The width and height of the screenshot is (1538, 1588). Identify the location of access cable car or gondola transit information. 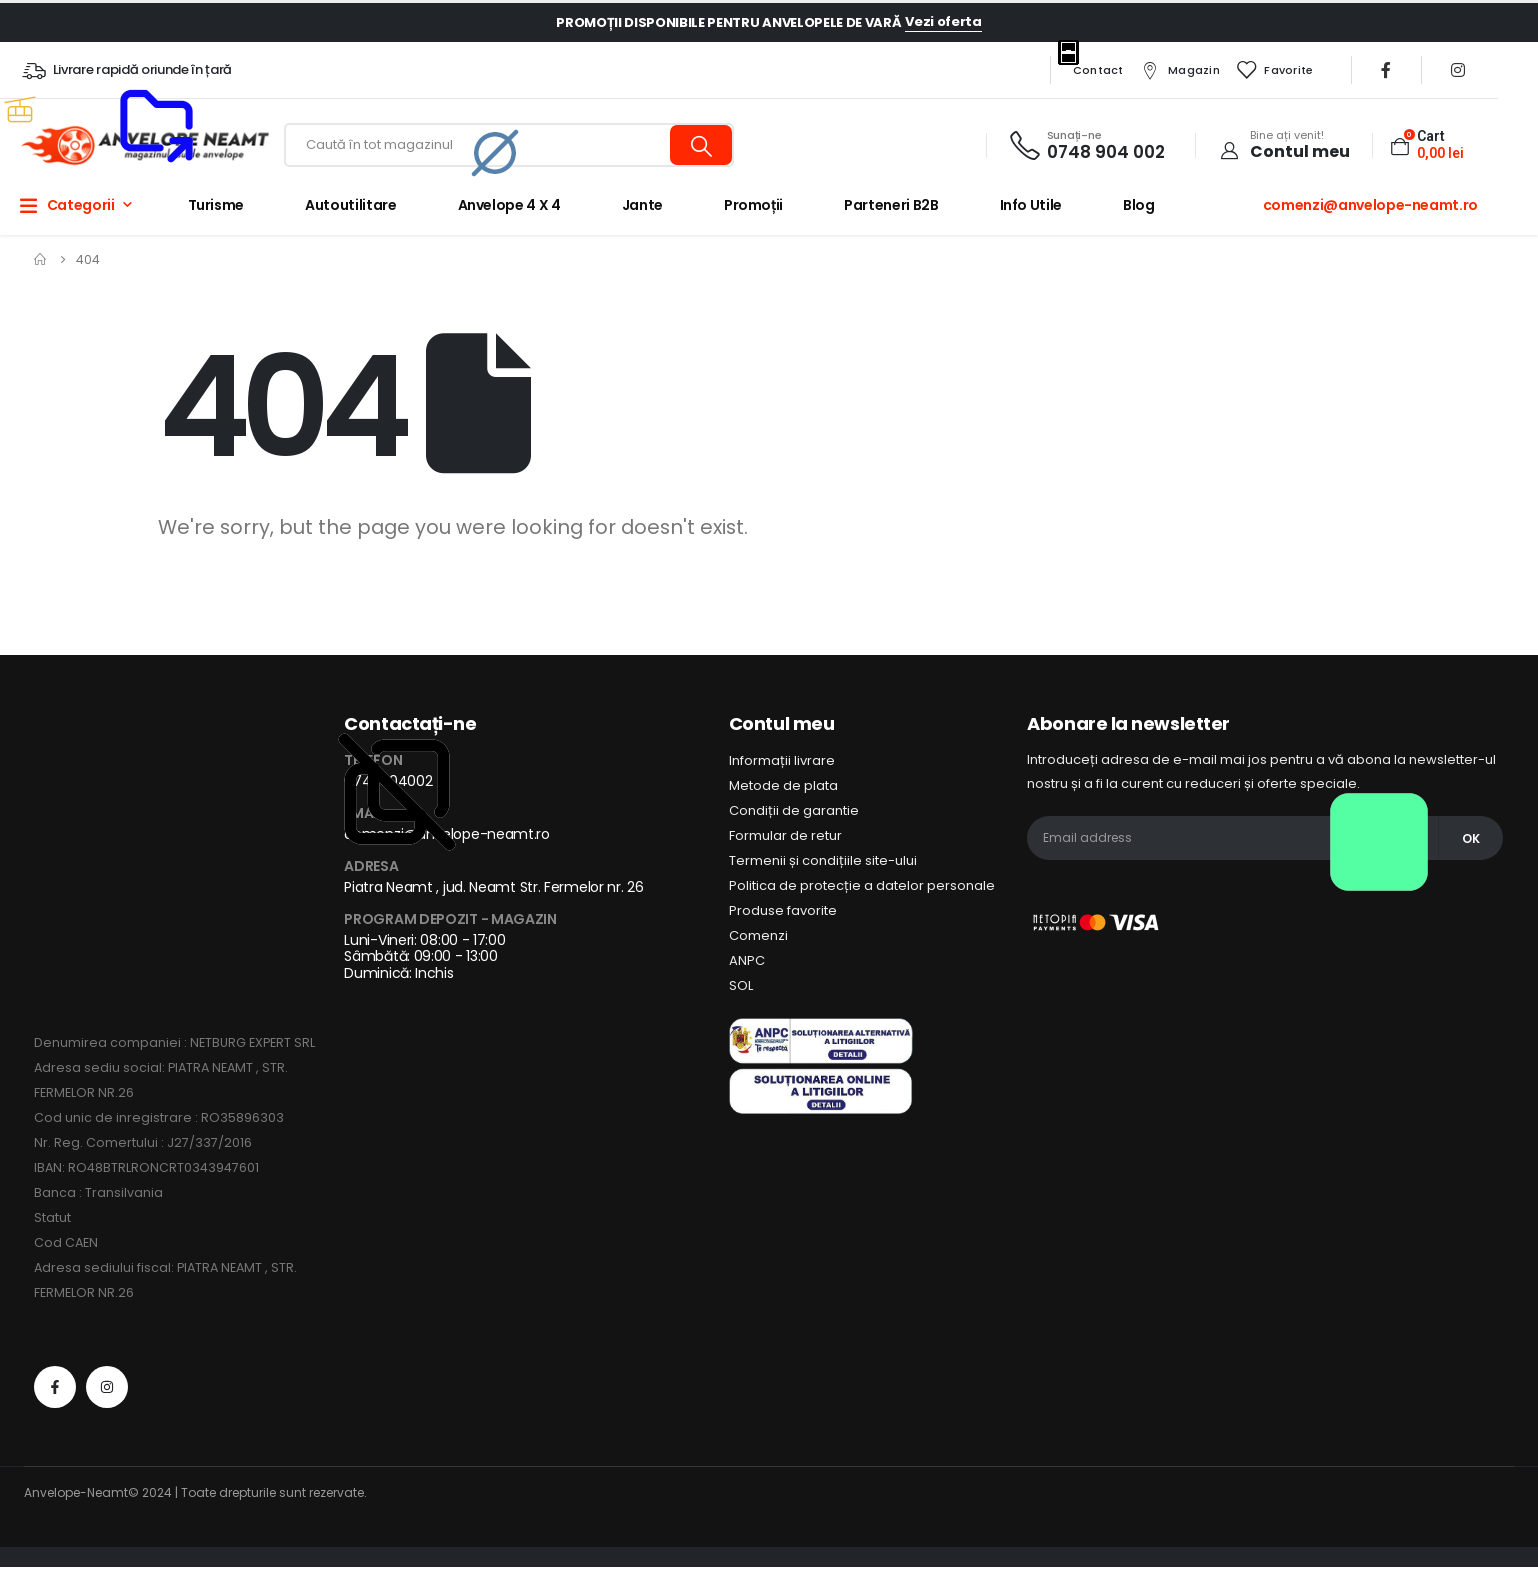
(20, 110).